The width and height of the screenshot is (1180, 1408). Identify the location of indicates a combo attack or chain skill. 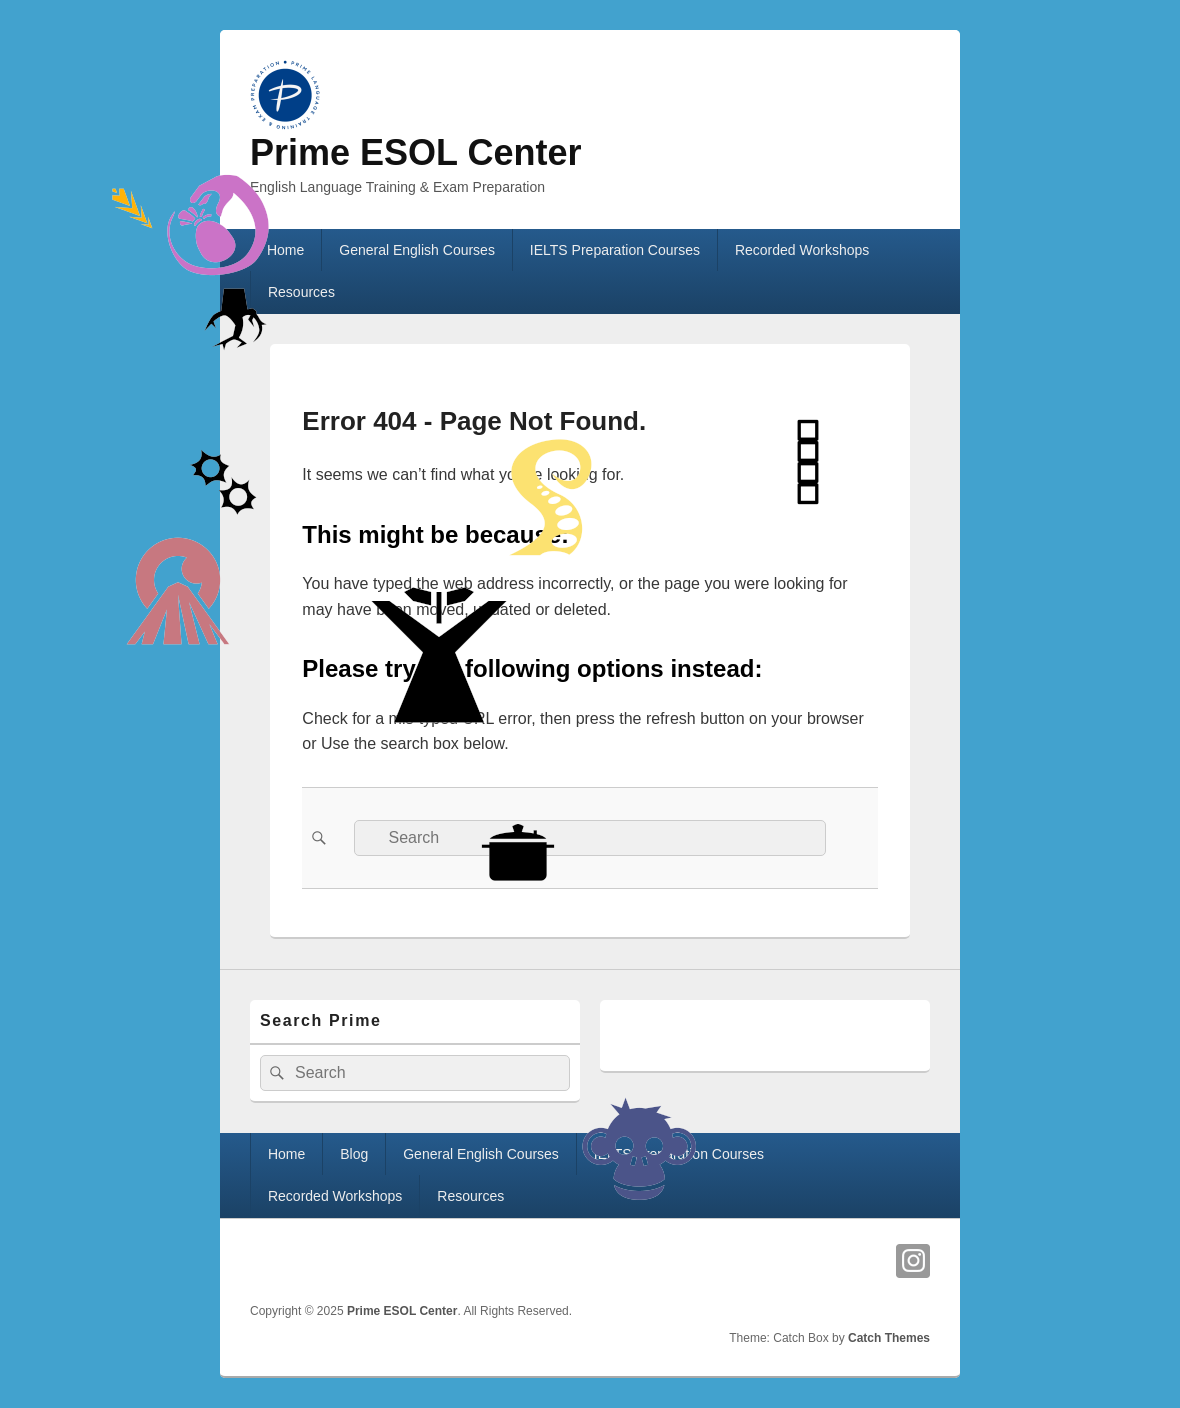
(132, 208).